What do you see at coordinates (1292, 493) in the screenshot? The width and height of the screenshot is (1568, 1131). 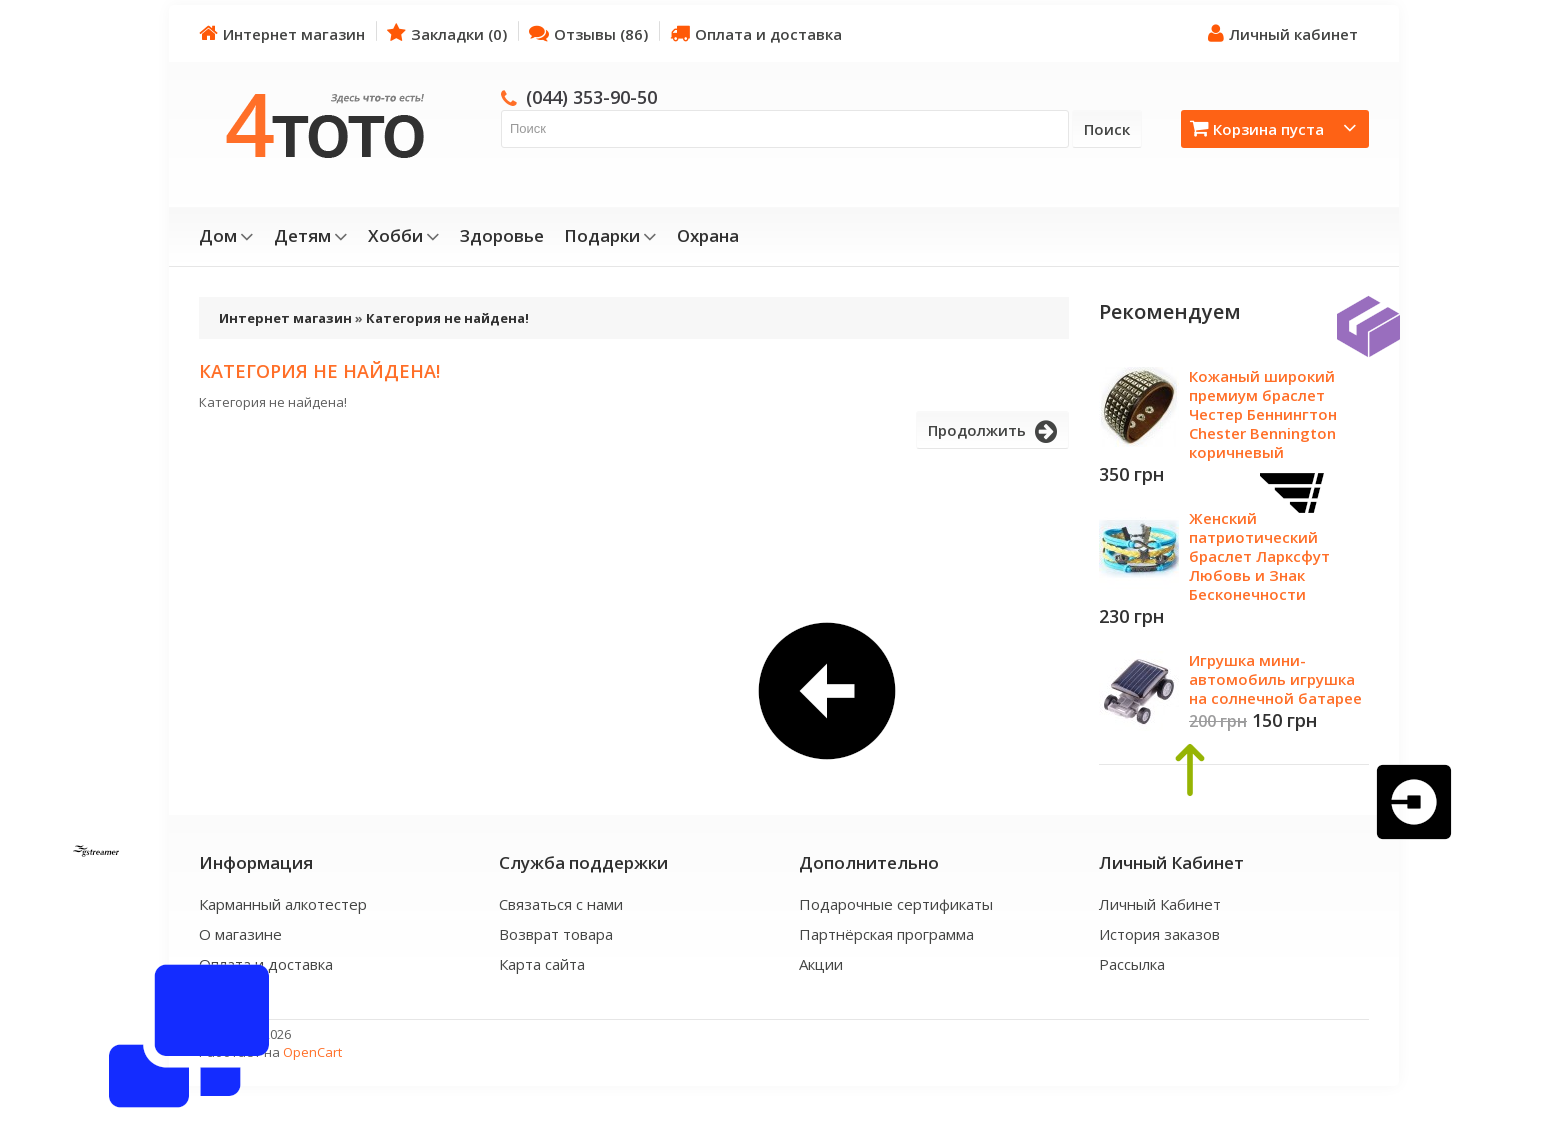 I see `hermes brand logo` at bounding box center [1292, 493].